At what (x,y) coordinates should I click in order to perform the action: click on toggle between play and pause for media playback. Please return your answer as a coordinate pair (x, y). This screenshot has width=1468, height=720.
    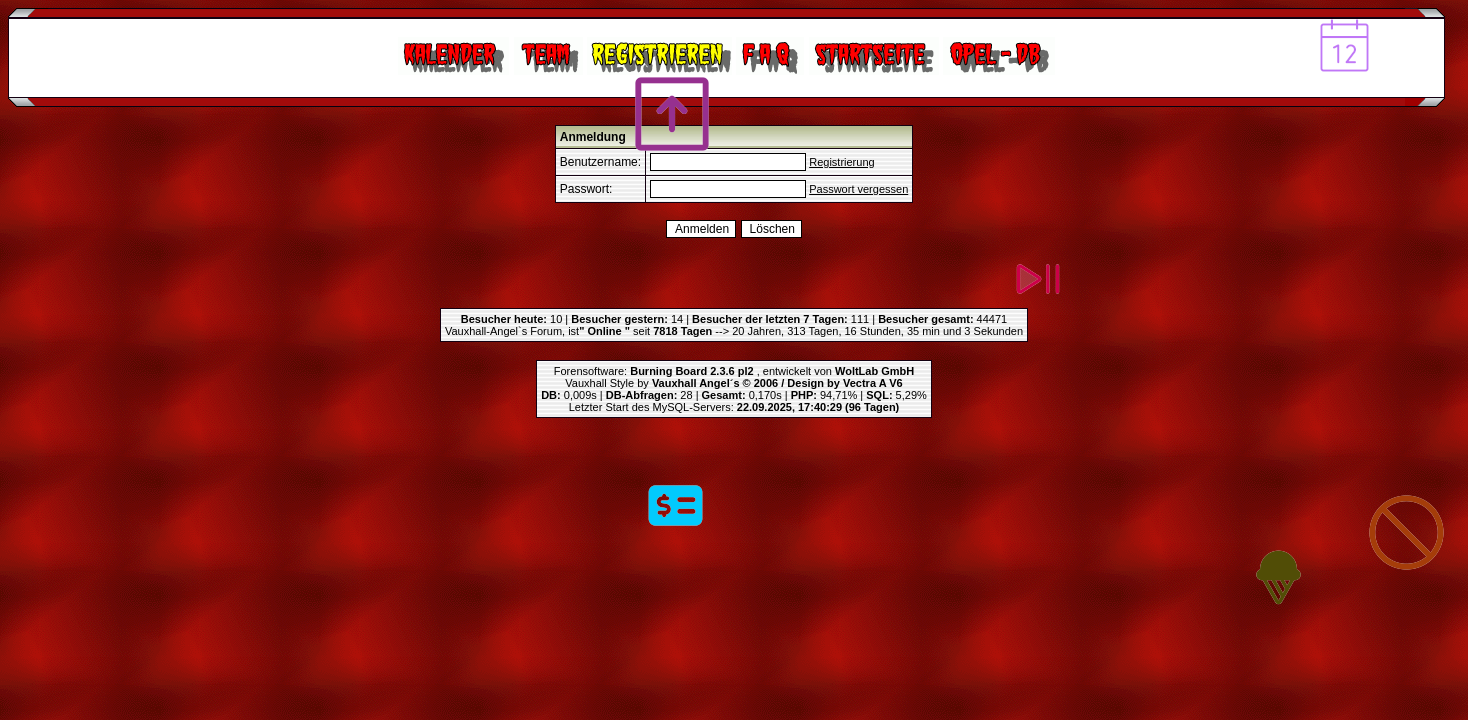
    Looking at the image, I should click on (1038, 279).